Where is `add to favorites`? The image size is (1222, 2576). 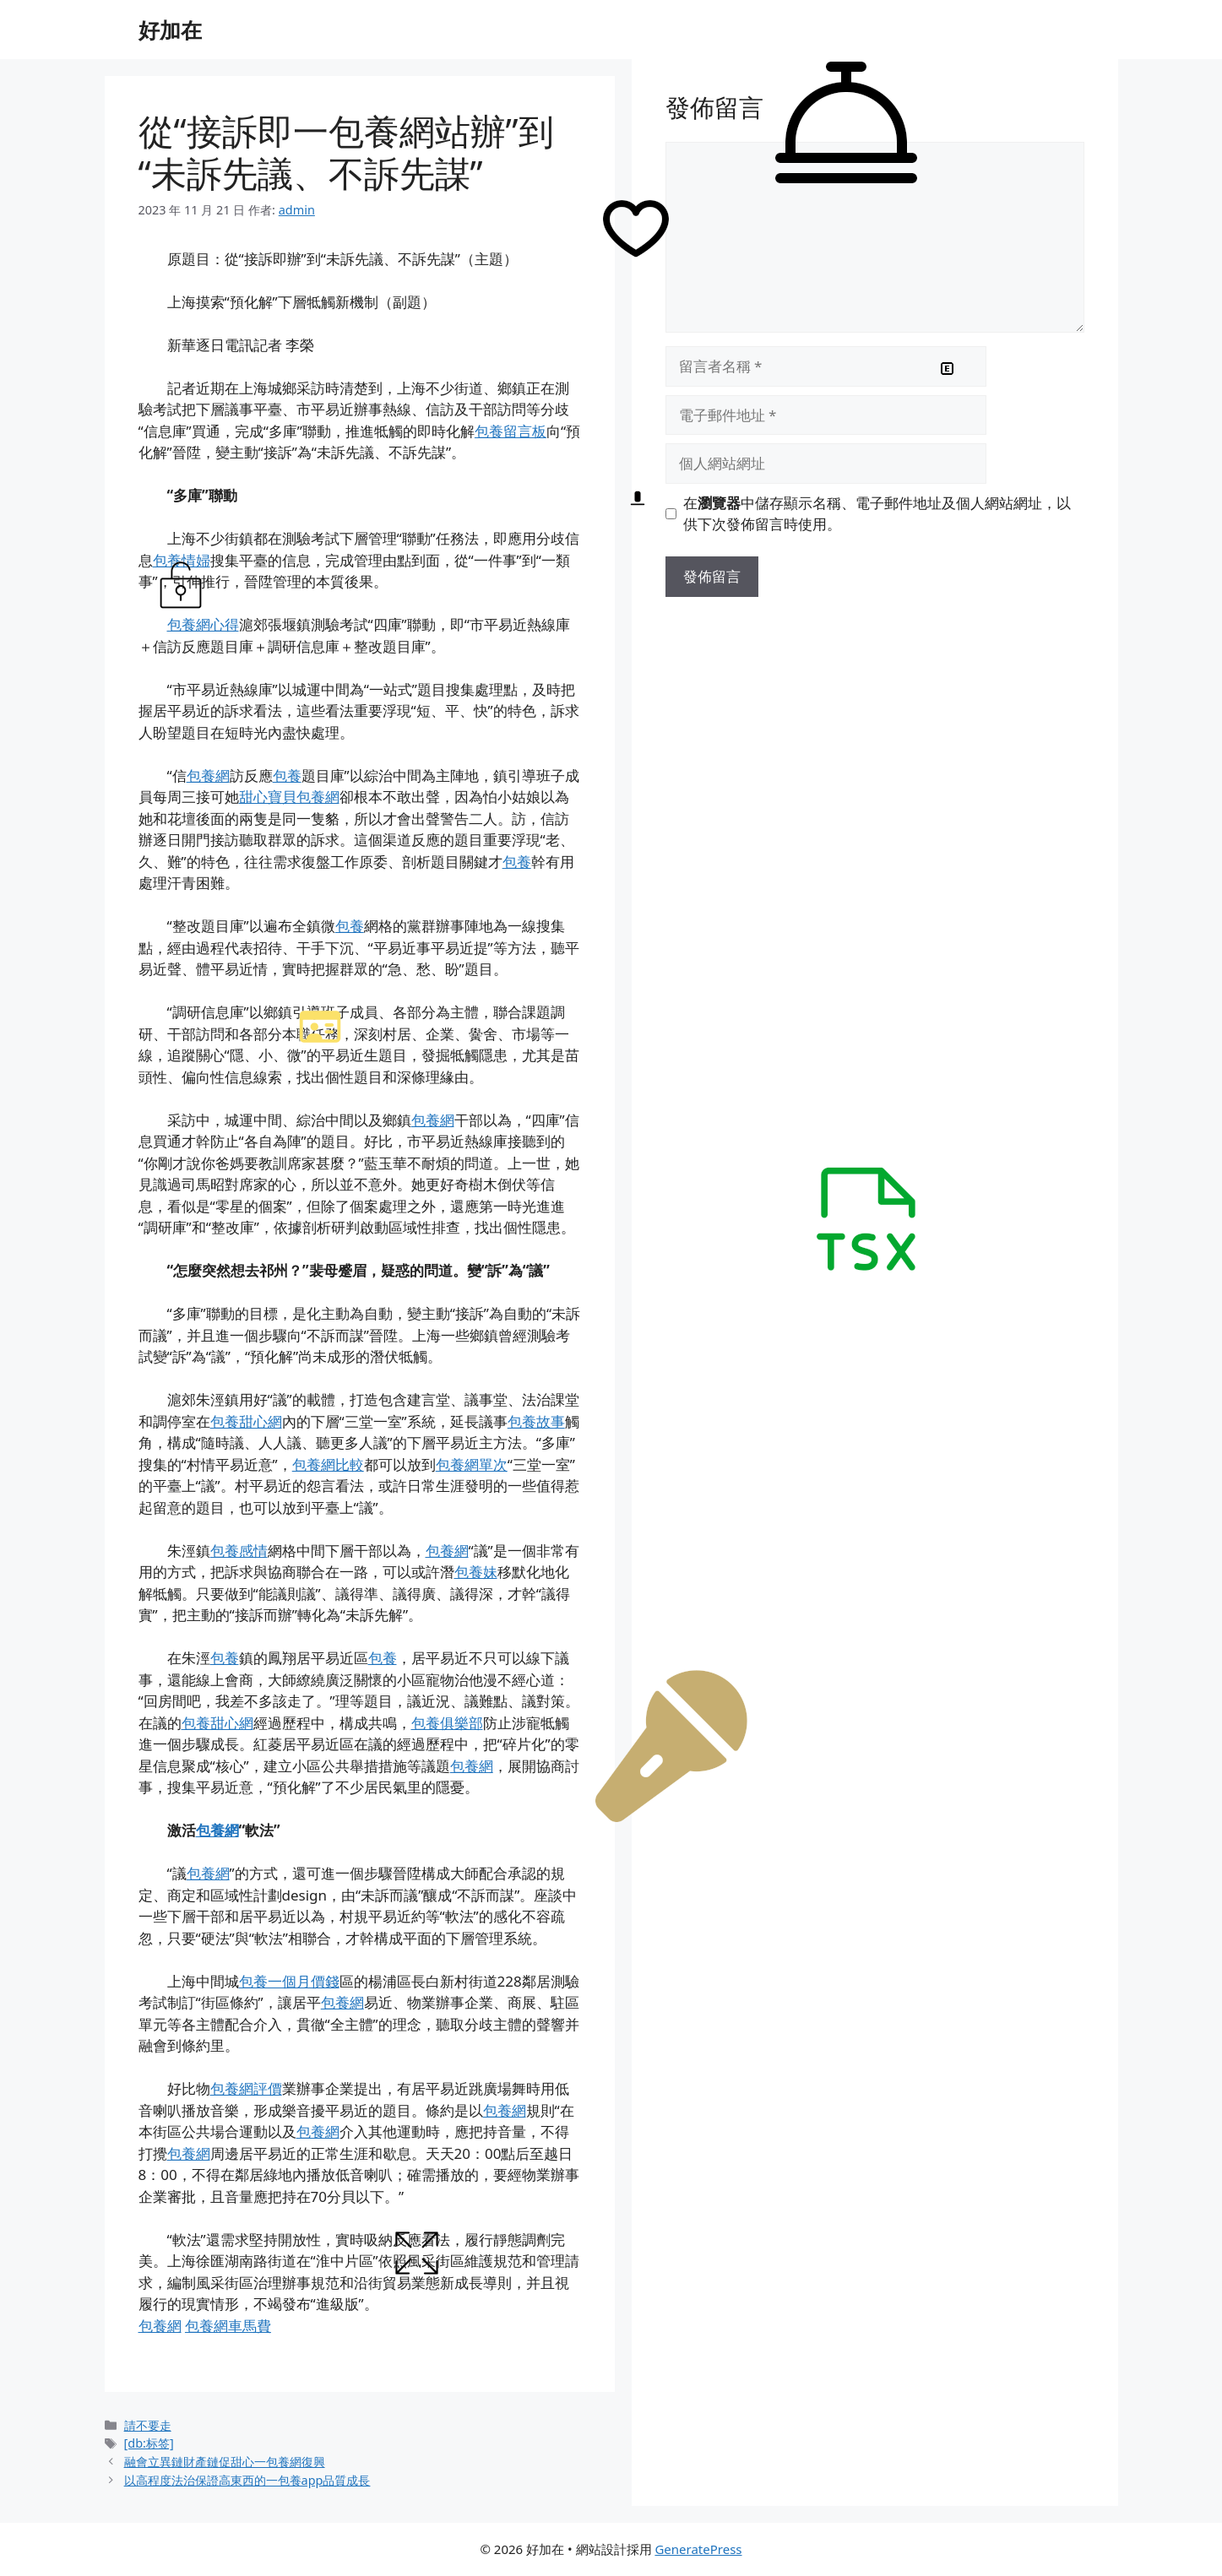
add to favorites is located at coordinates (636, 226).